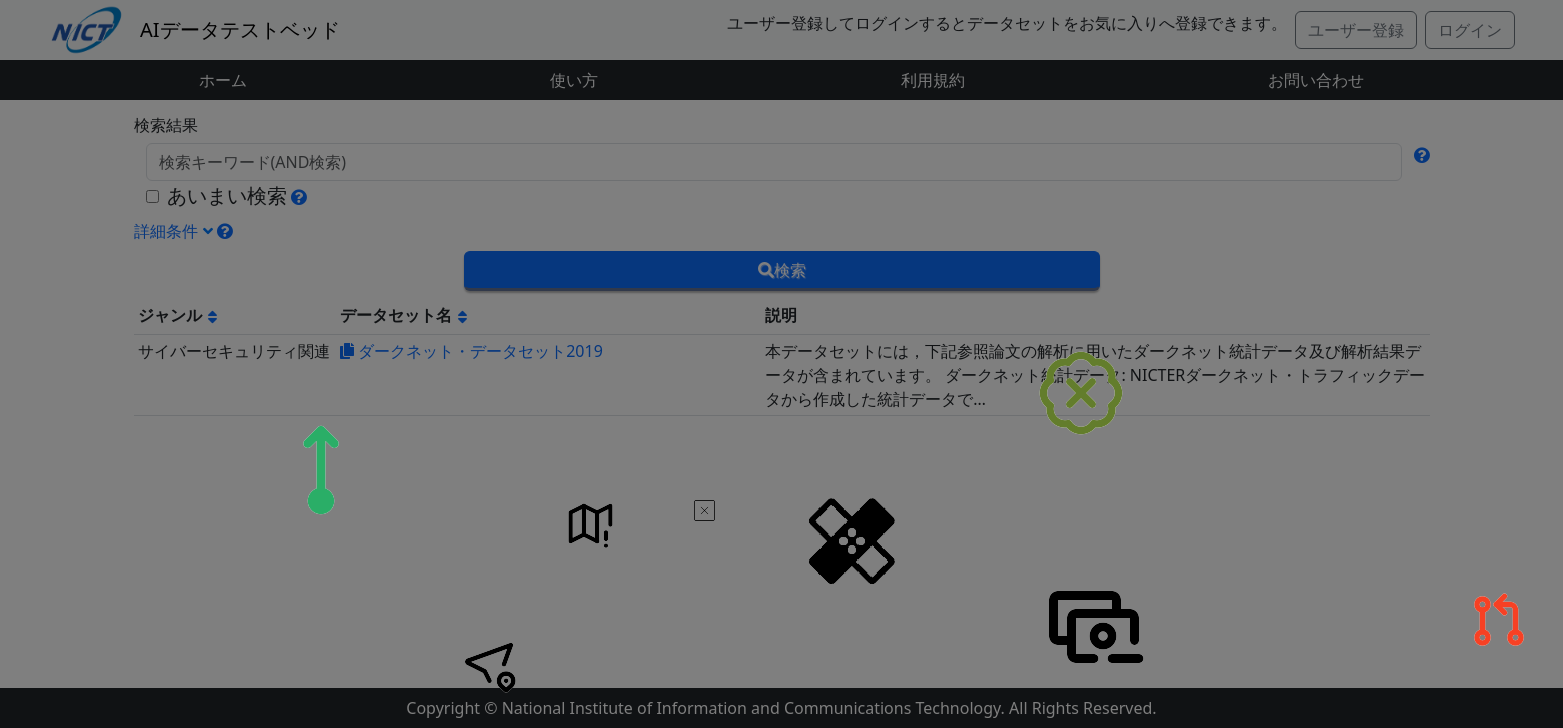 Image resolution: width=1563 pixels, height=728 pixels. Describe the element at coordinates (704, 510) in the screenshot. I see `close or dismiss a modal window` at that location.